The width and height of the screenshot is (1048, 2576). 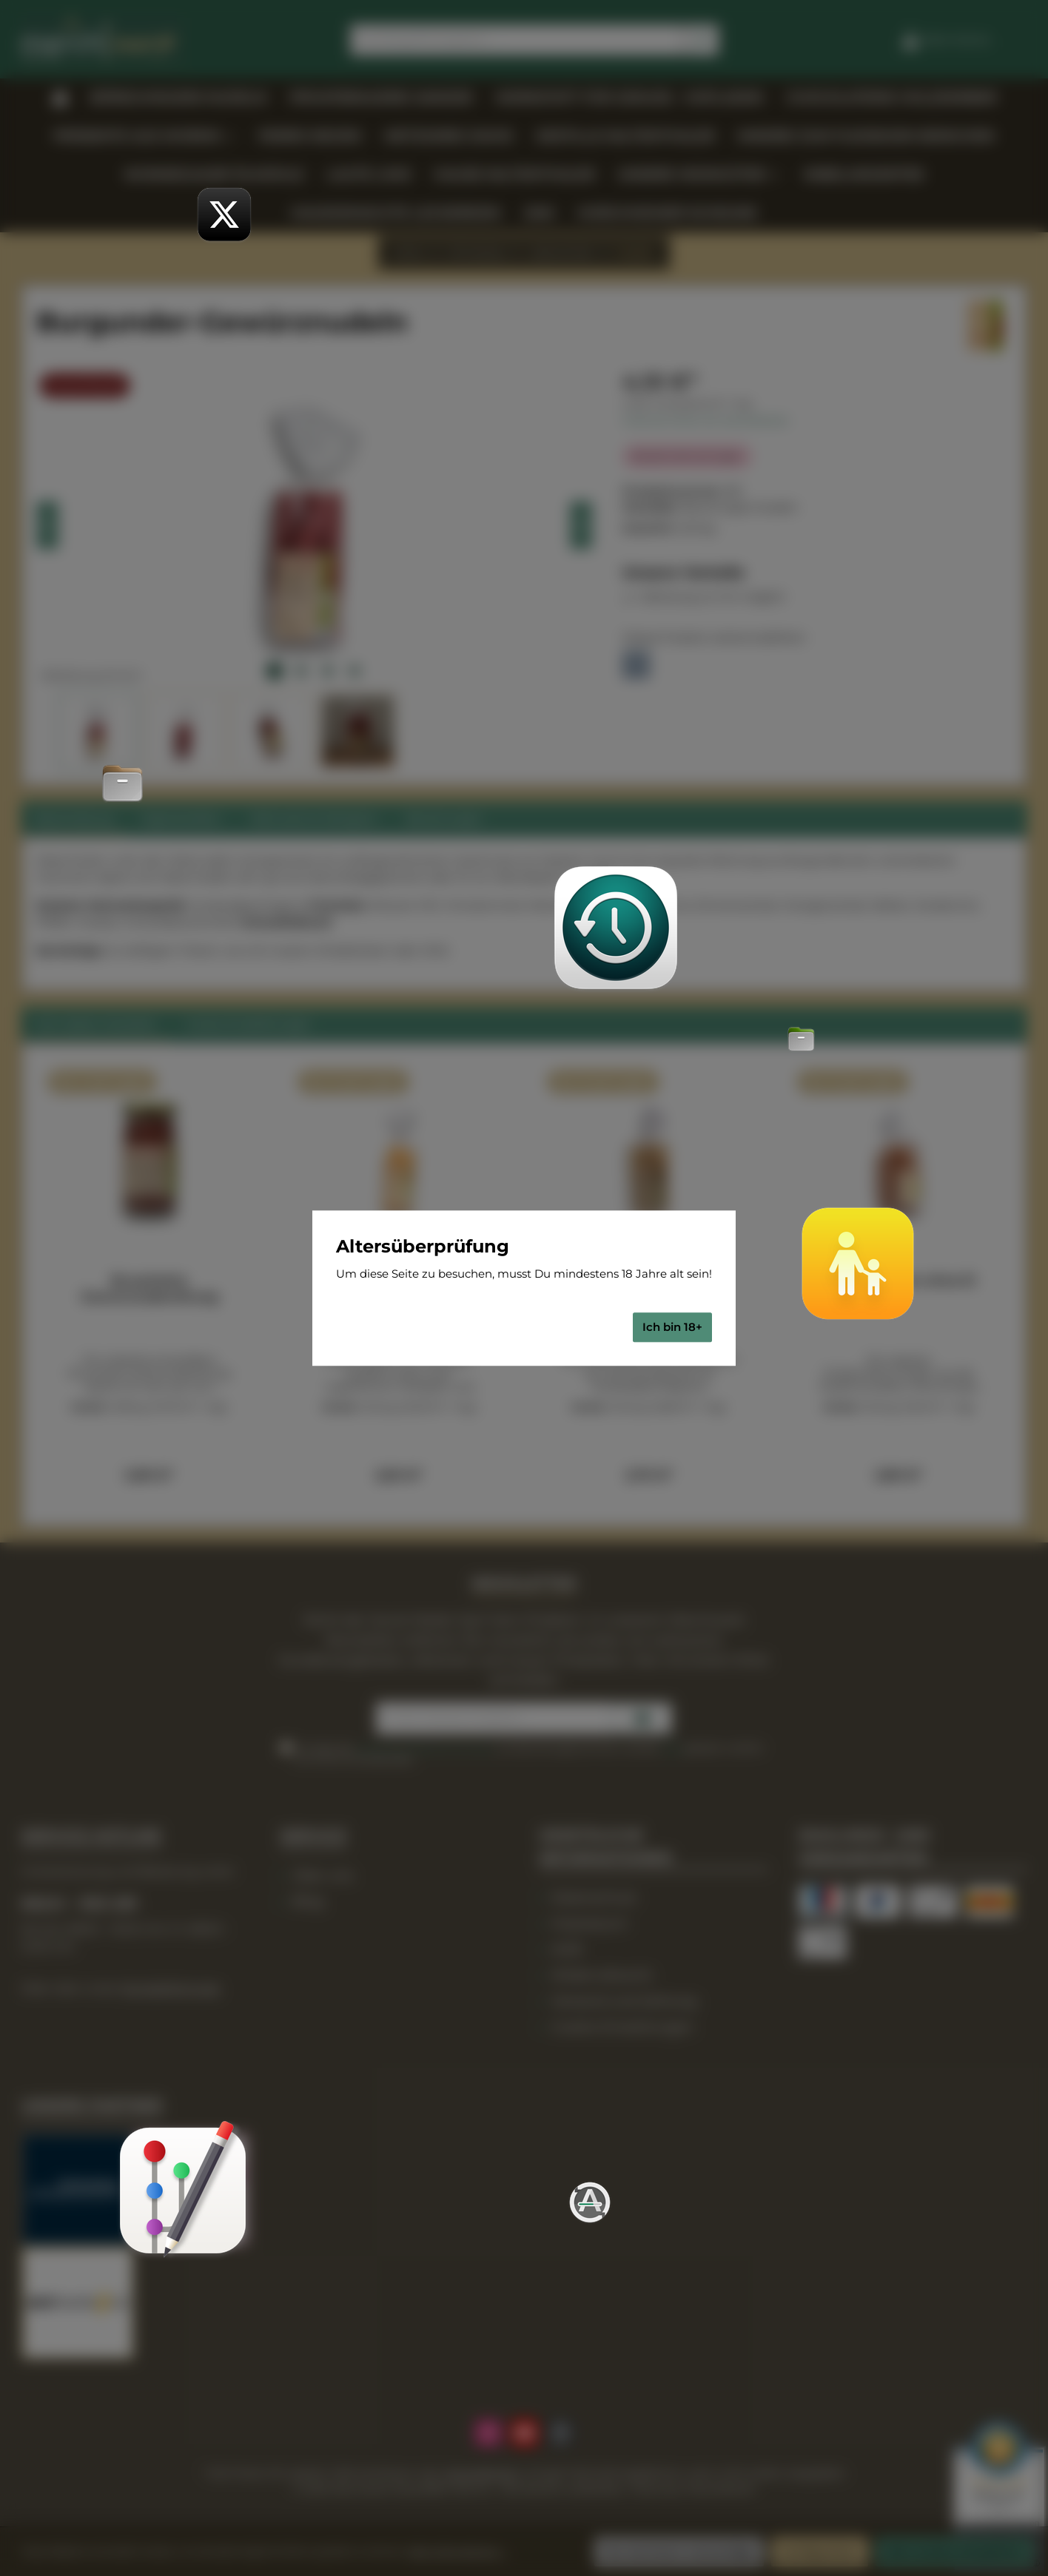 I want to click on open parental controls settings, so click(x=858, y=1264).